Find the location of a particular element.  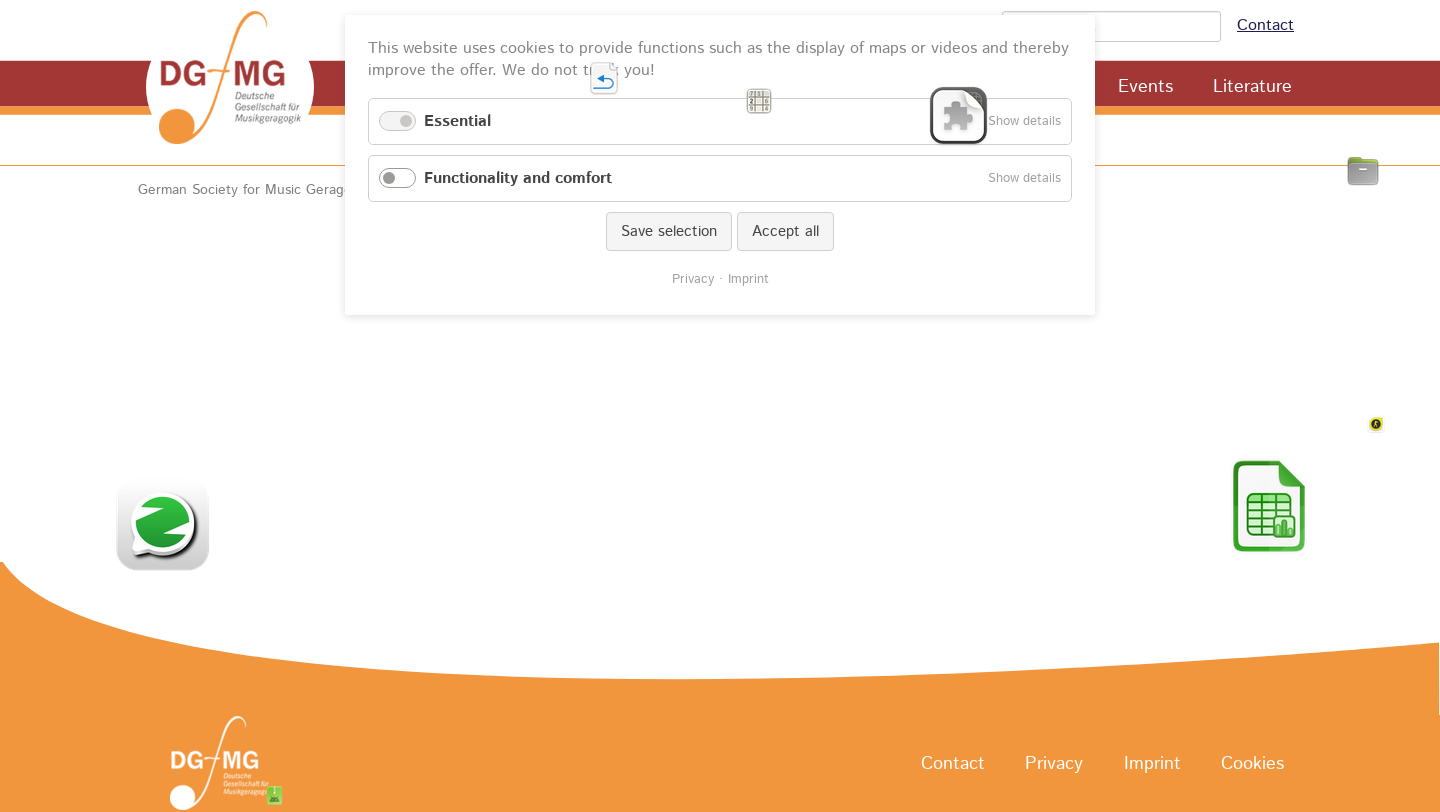

open the file manager is located at coordinates (1363, 171).